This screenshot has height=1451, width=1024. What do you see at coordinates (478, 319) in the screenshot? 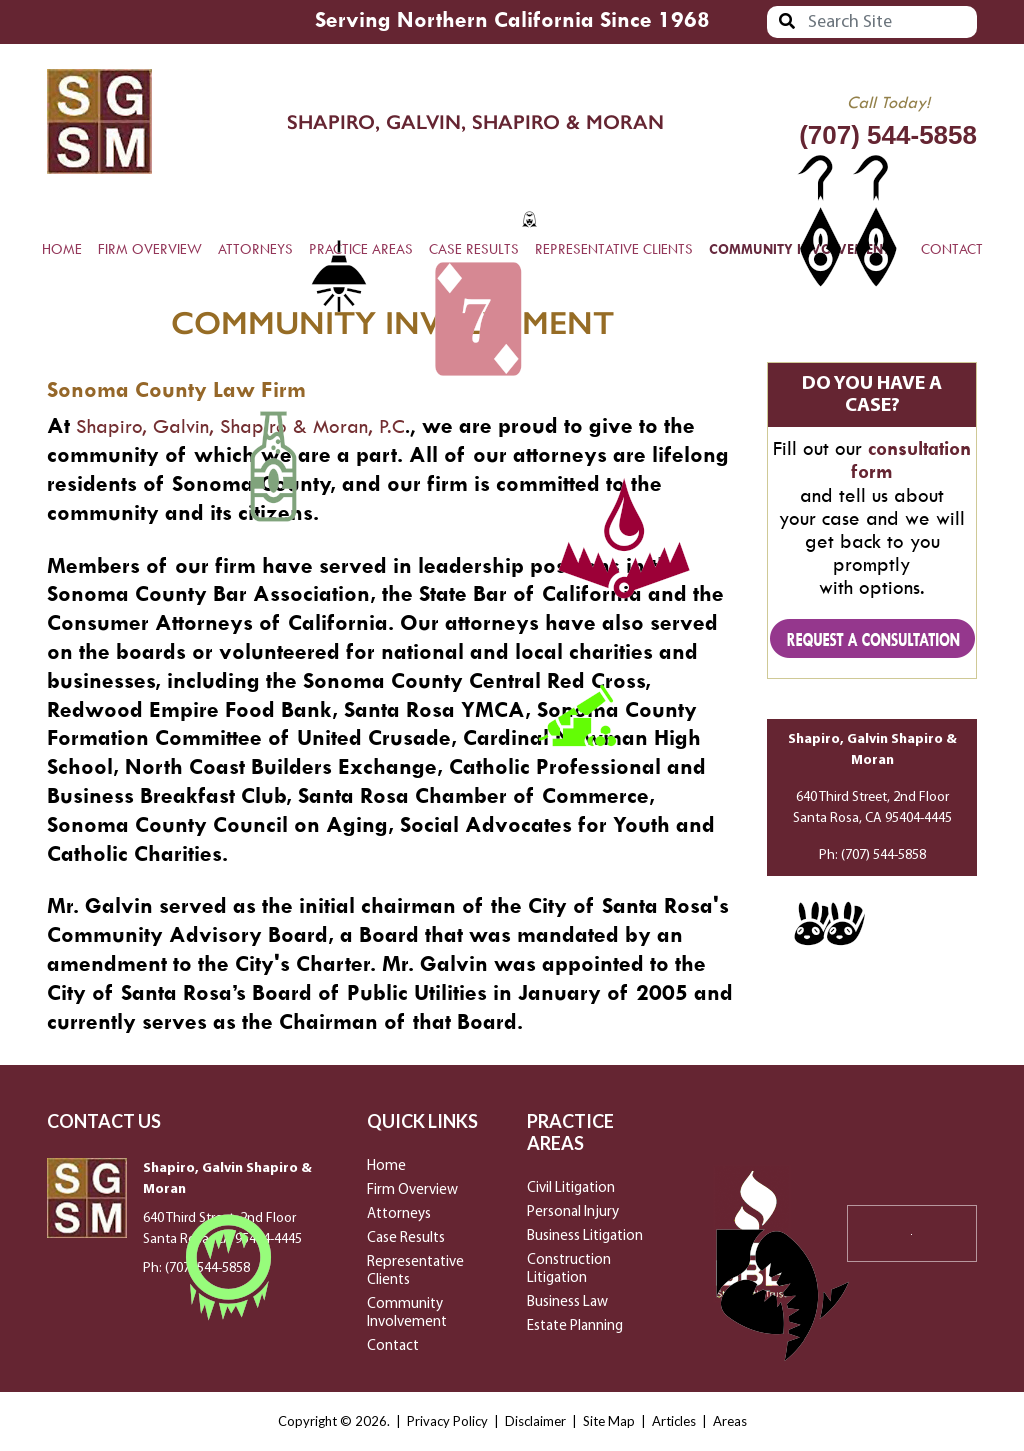
I see `seven of diamonds playing card` at bounding box center [478, 319].